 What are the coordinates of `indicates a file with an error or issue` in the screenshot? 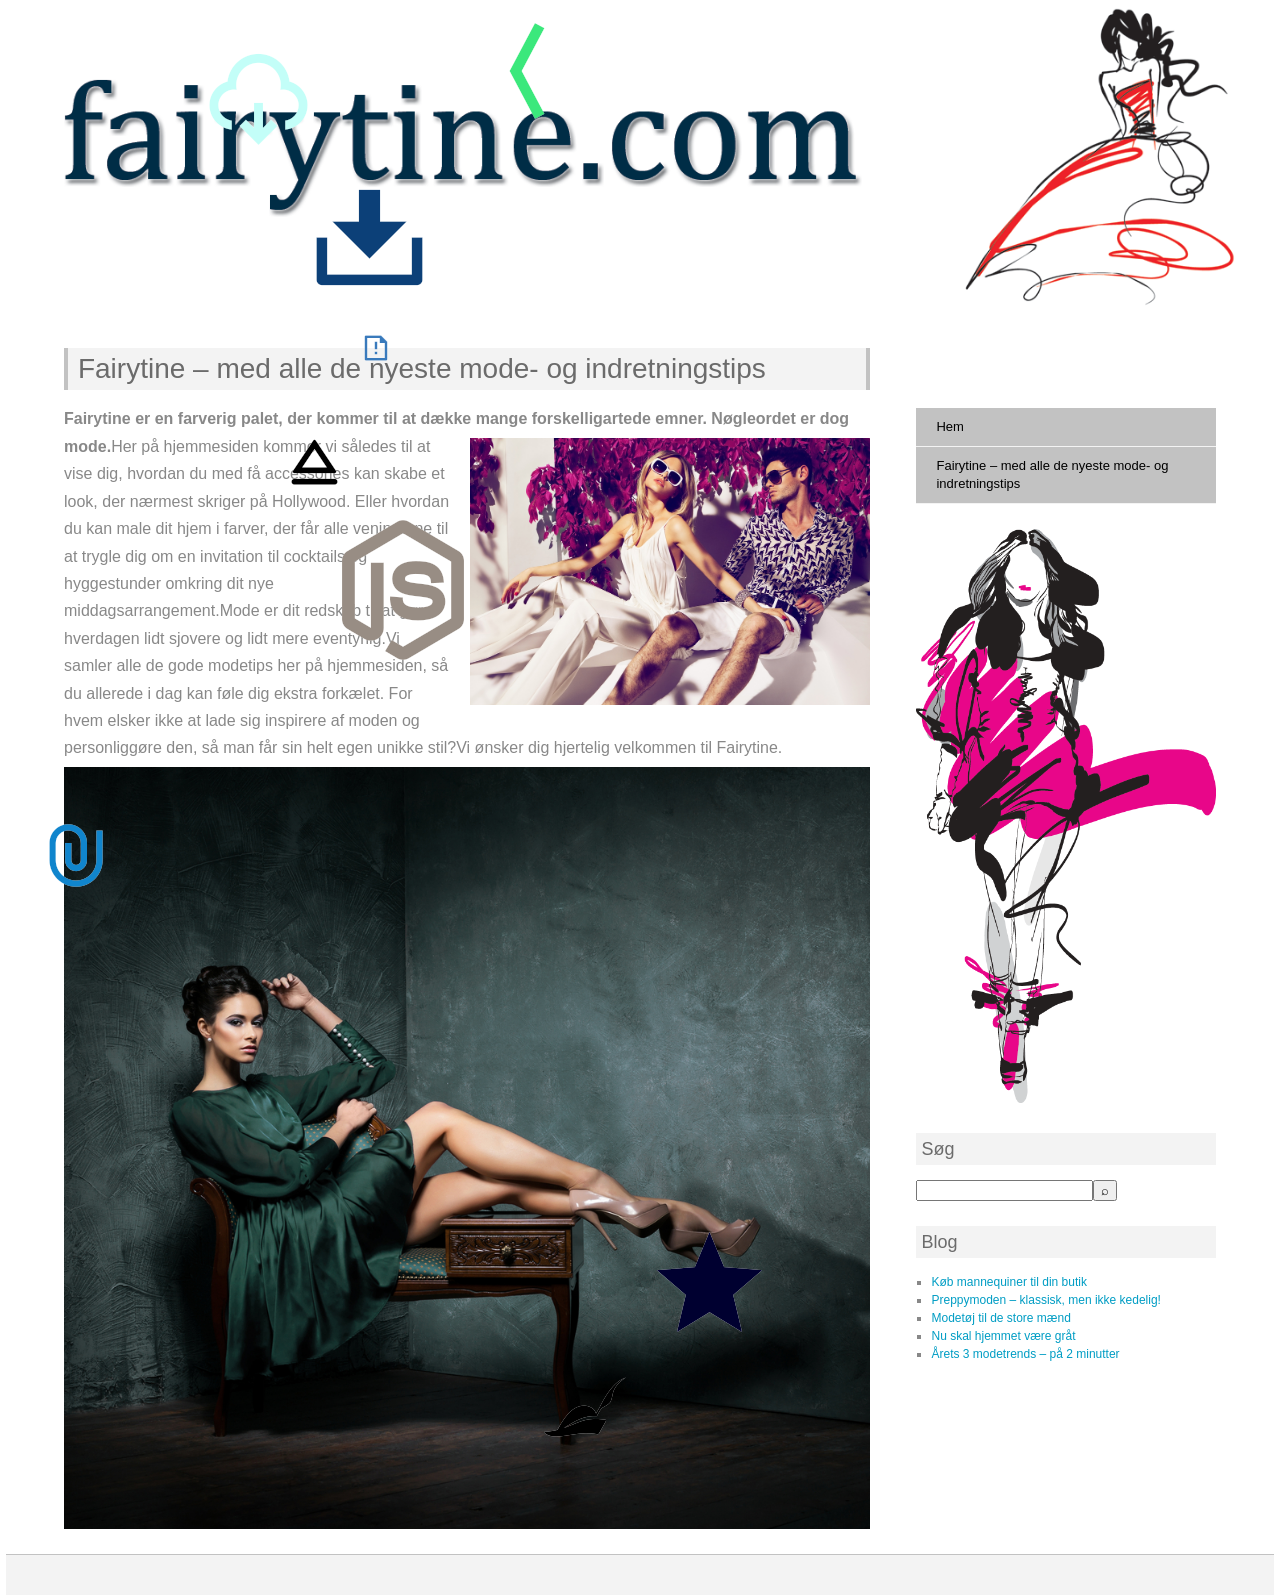 It's located at (376, 348).